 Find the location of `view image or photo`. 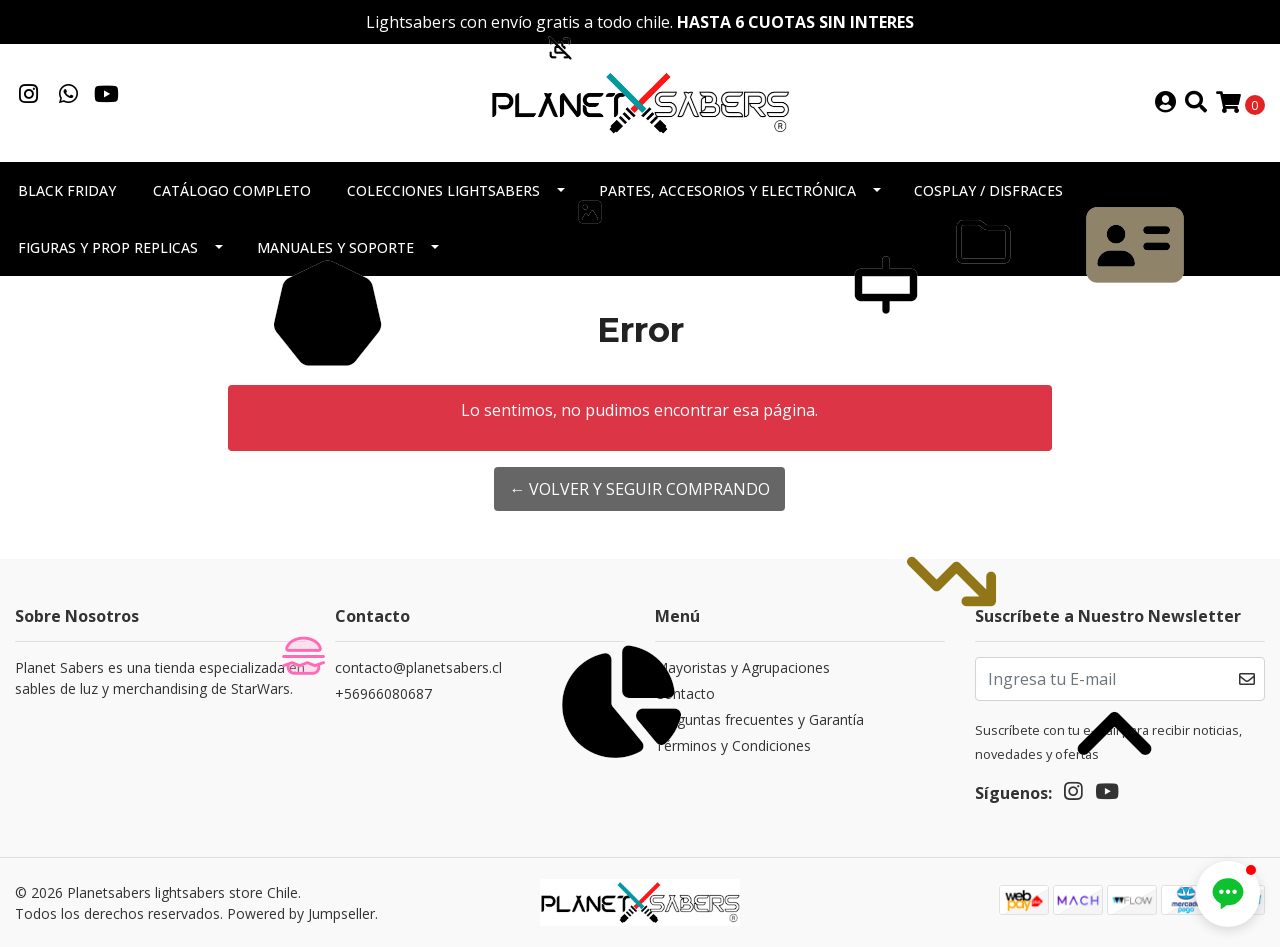

view image or photo is located at coordinates (590, 212).